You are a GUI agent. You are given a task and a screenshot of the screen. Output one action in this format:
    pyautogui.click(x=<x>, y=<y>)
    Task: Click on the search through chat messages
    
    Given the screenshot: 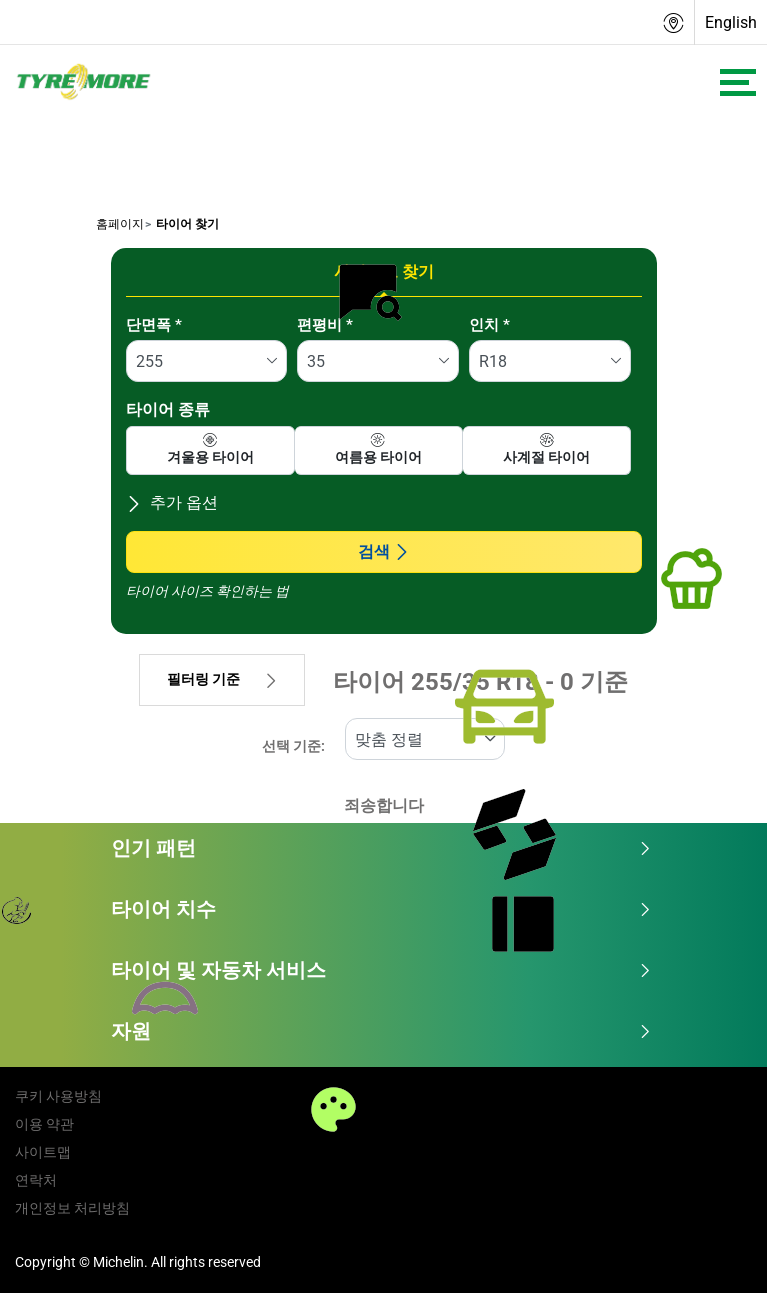 What is the action you would take?
    pyautogui.click(x=368, y=290)
    